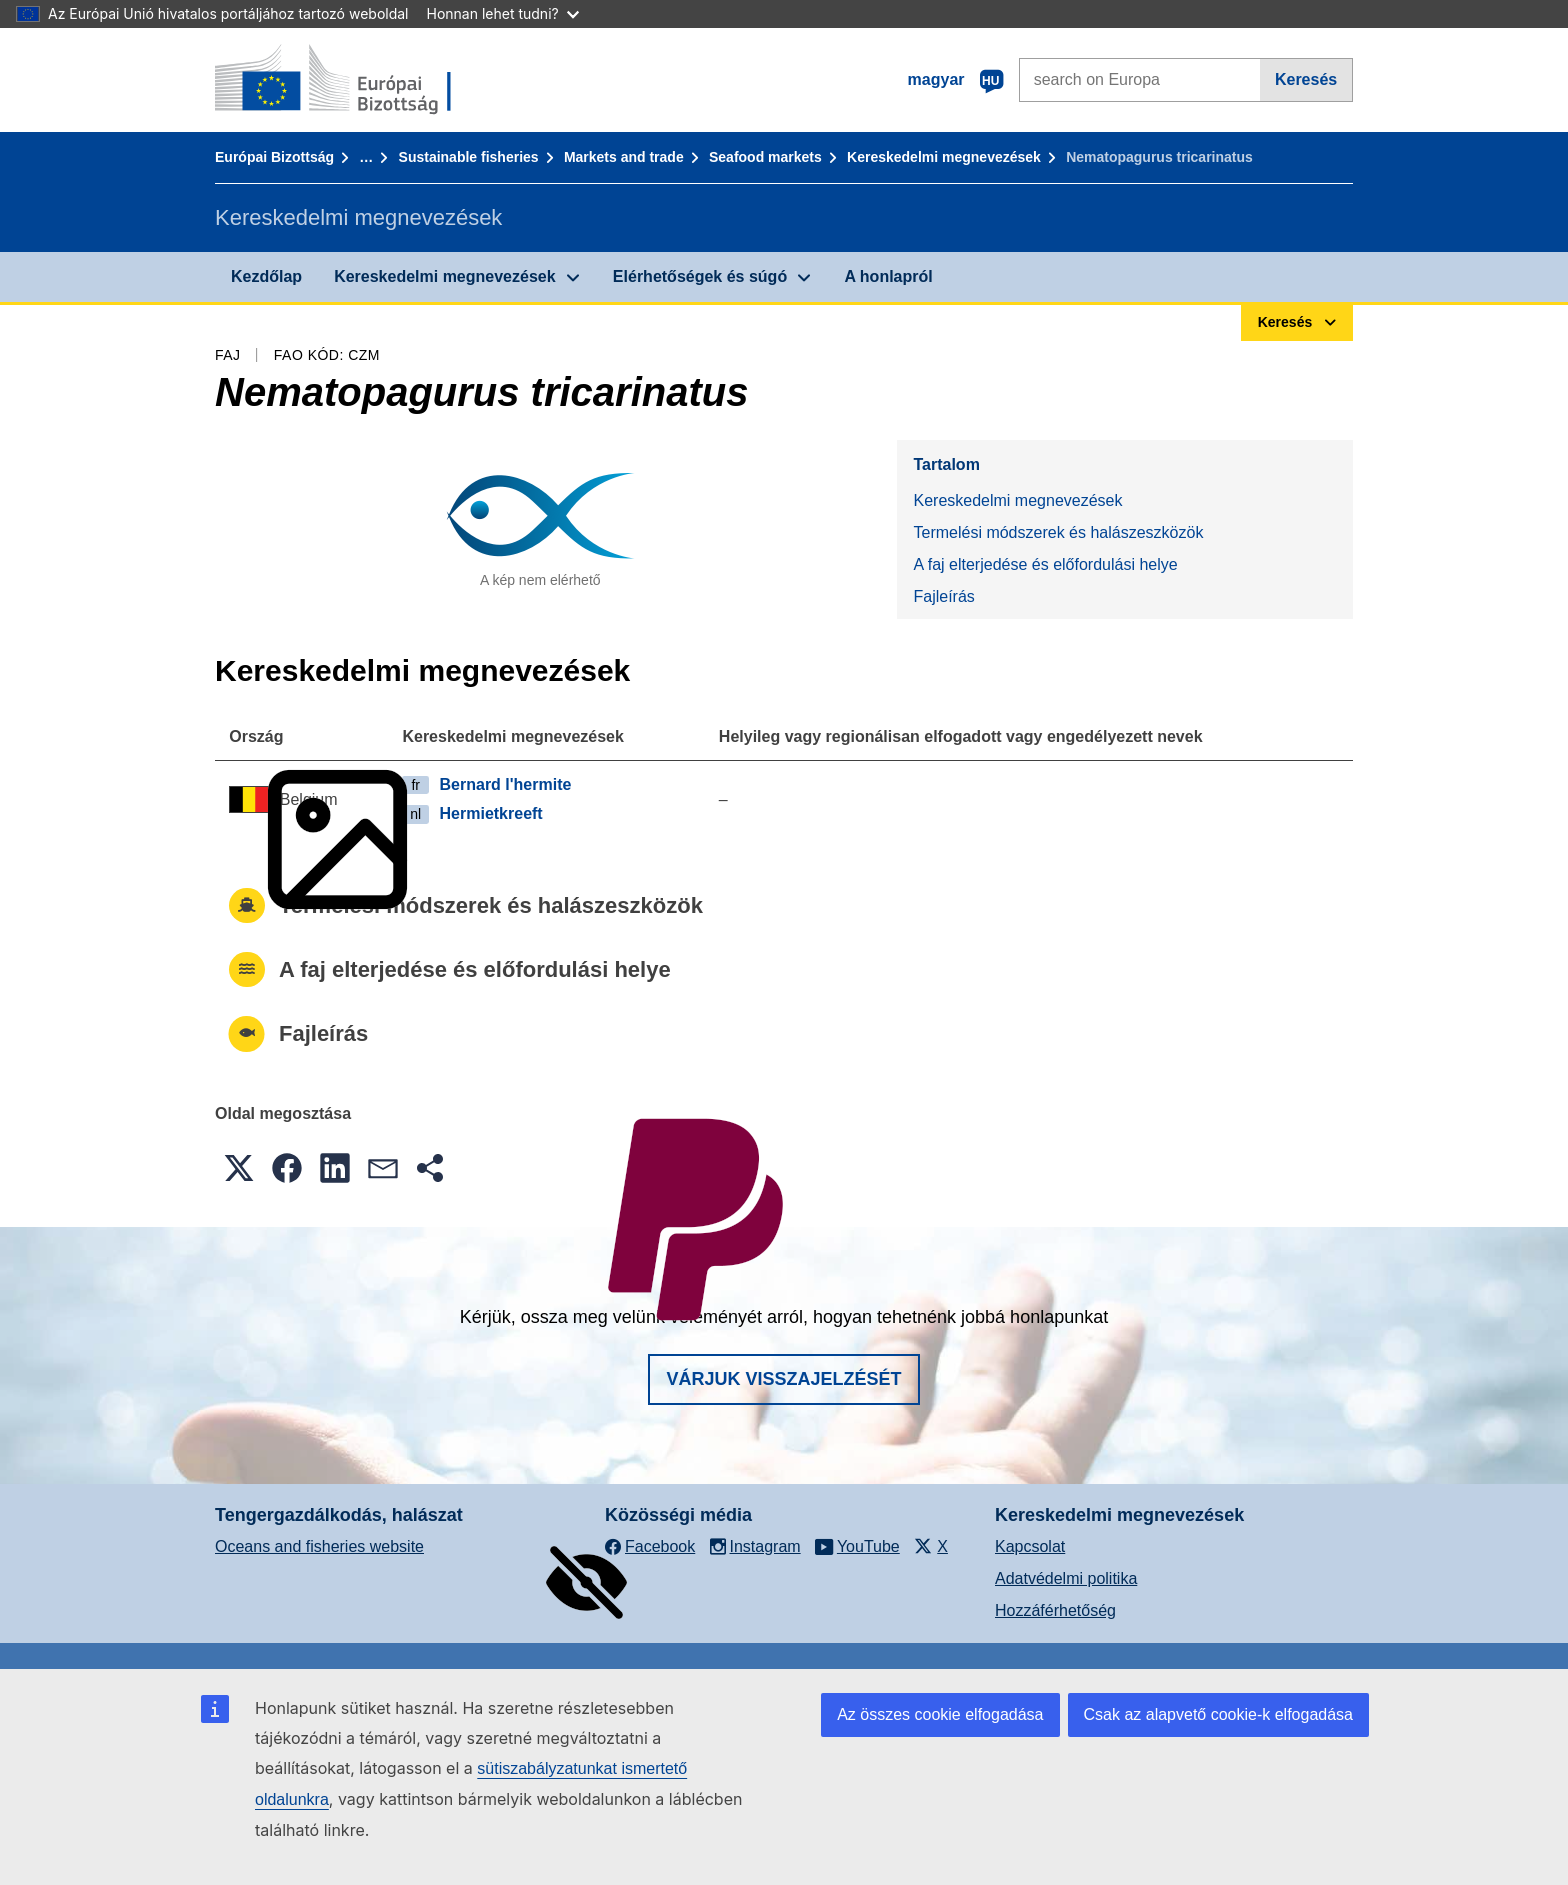  What do you see at coordinates (337, 839) in the screenshot?
I see `view image or photo` at bounding box center [337, 839].